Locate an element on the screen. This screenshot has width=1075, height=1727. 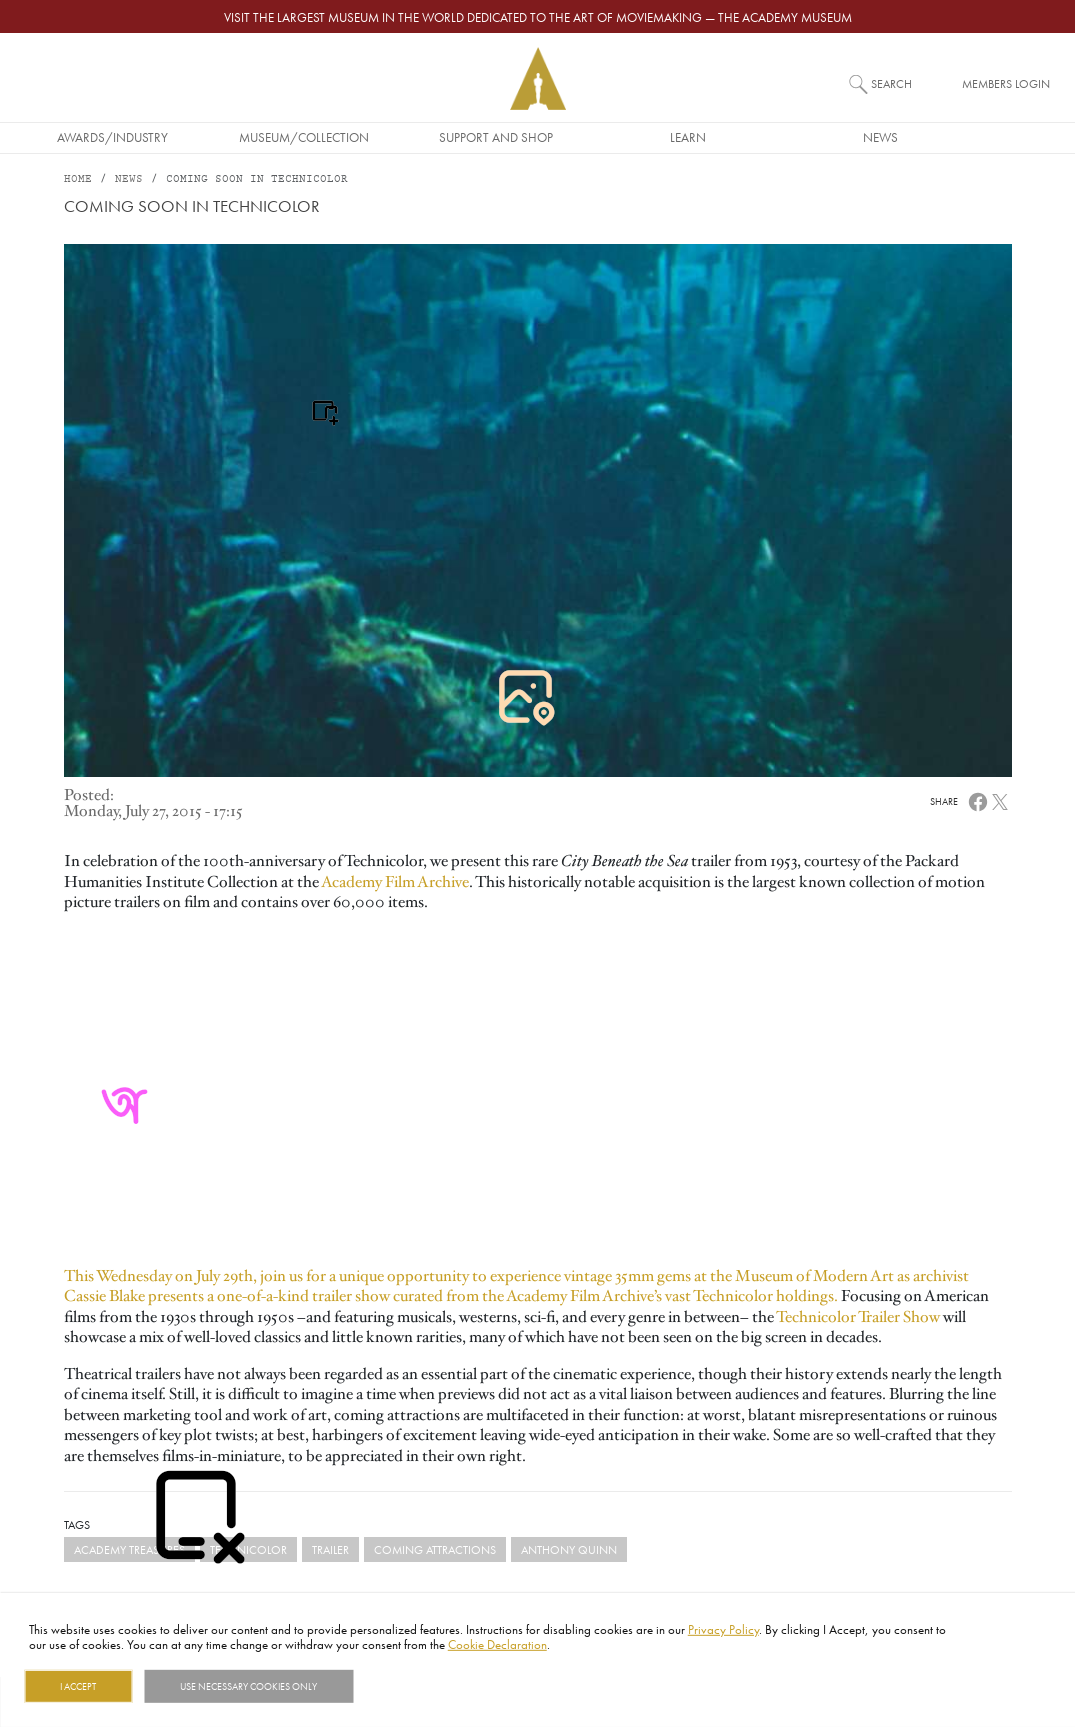
disconnect or remove iPad device is located at coordinates (196, 1515).